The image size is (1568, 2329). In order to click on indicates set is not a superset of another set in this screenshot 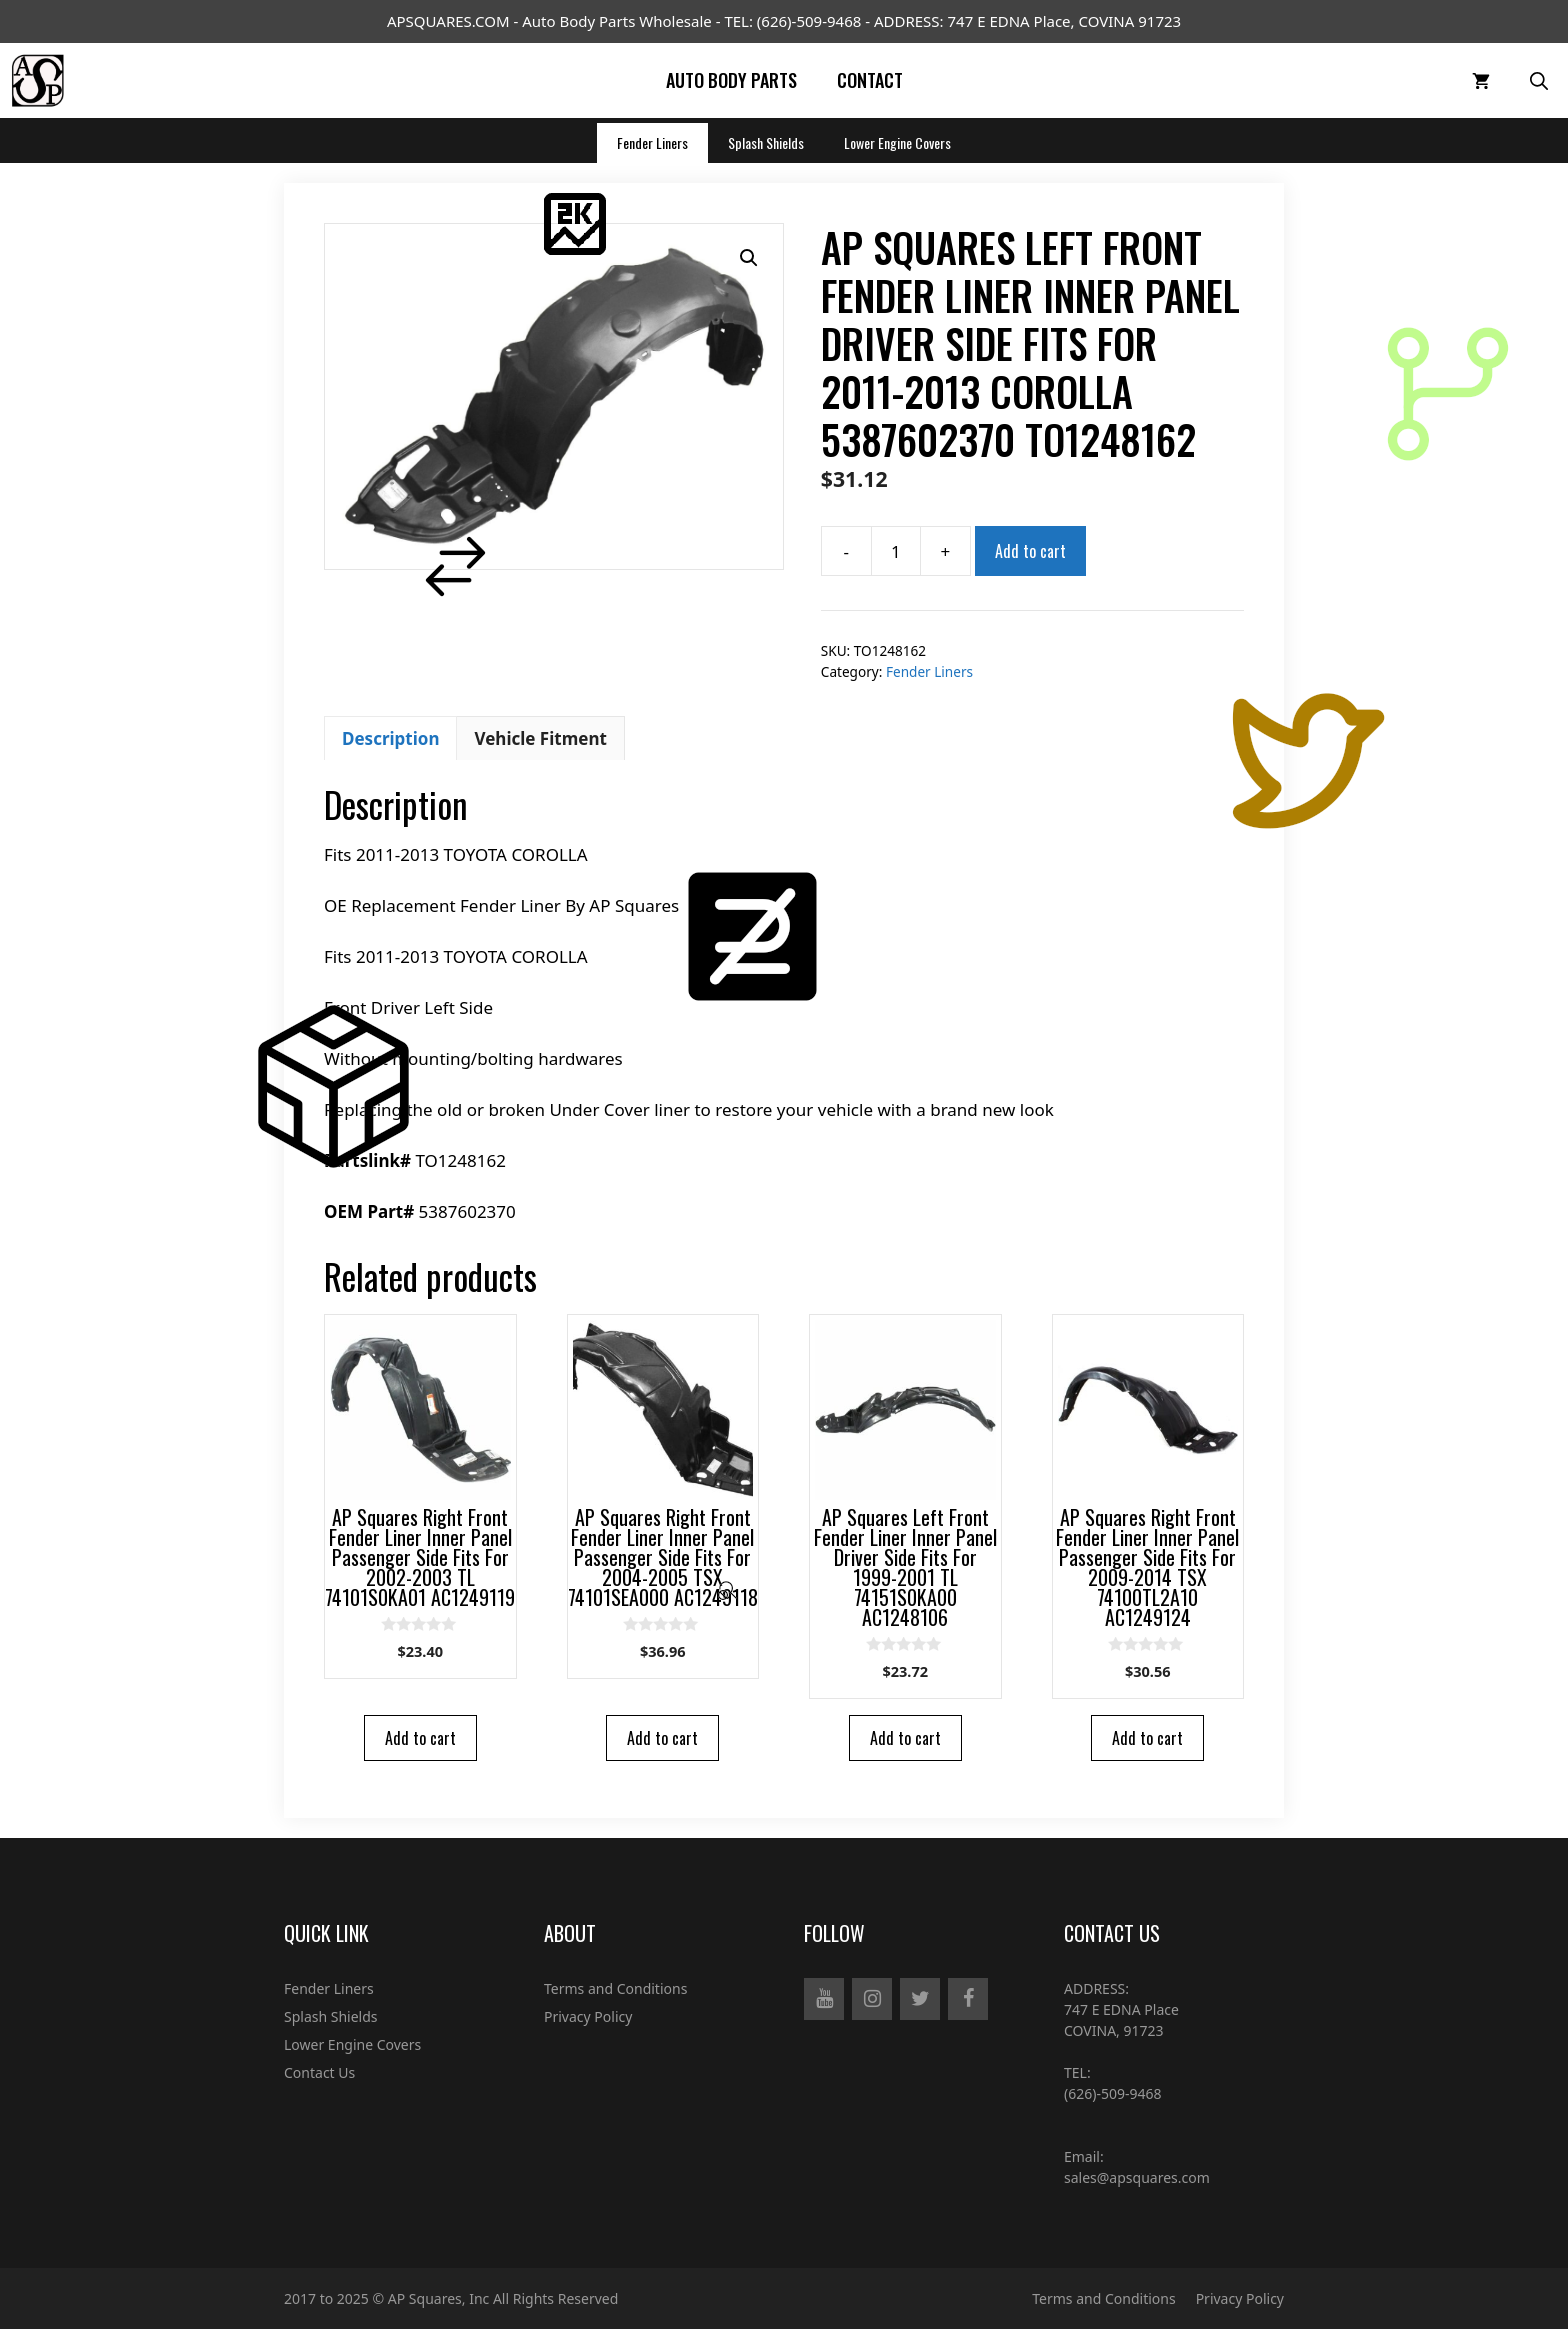, I will do `click(752, 936)`.